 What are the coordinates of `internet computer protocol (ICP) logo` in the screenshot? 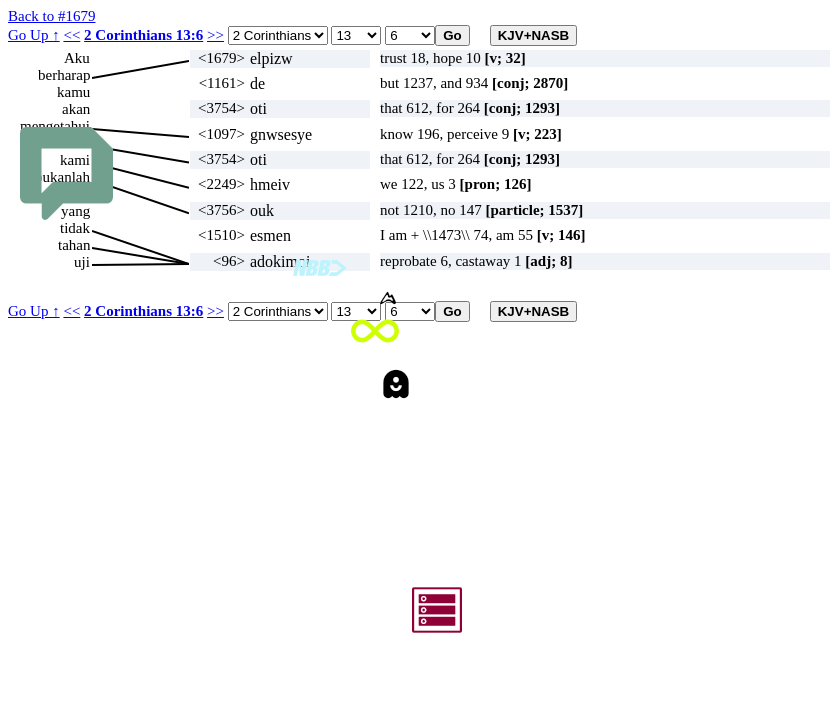 It's located at (375, 331).